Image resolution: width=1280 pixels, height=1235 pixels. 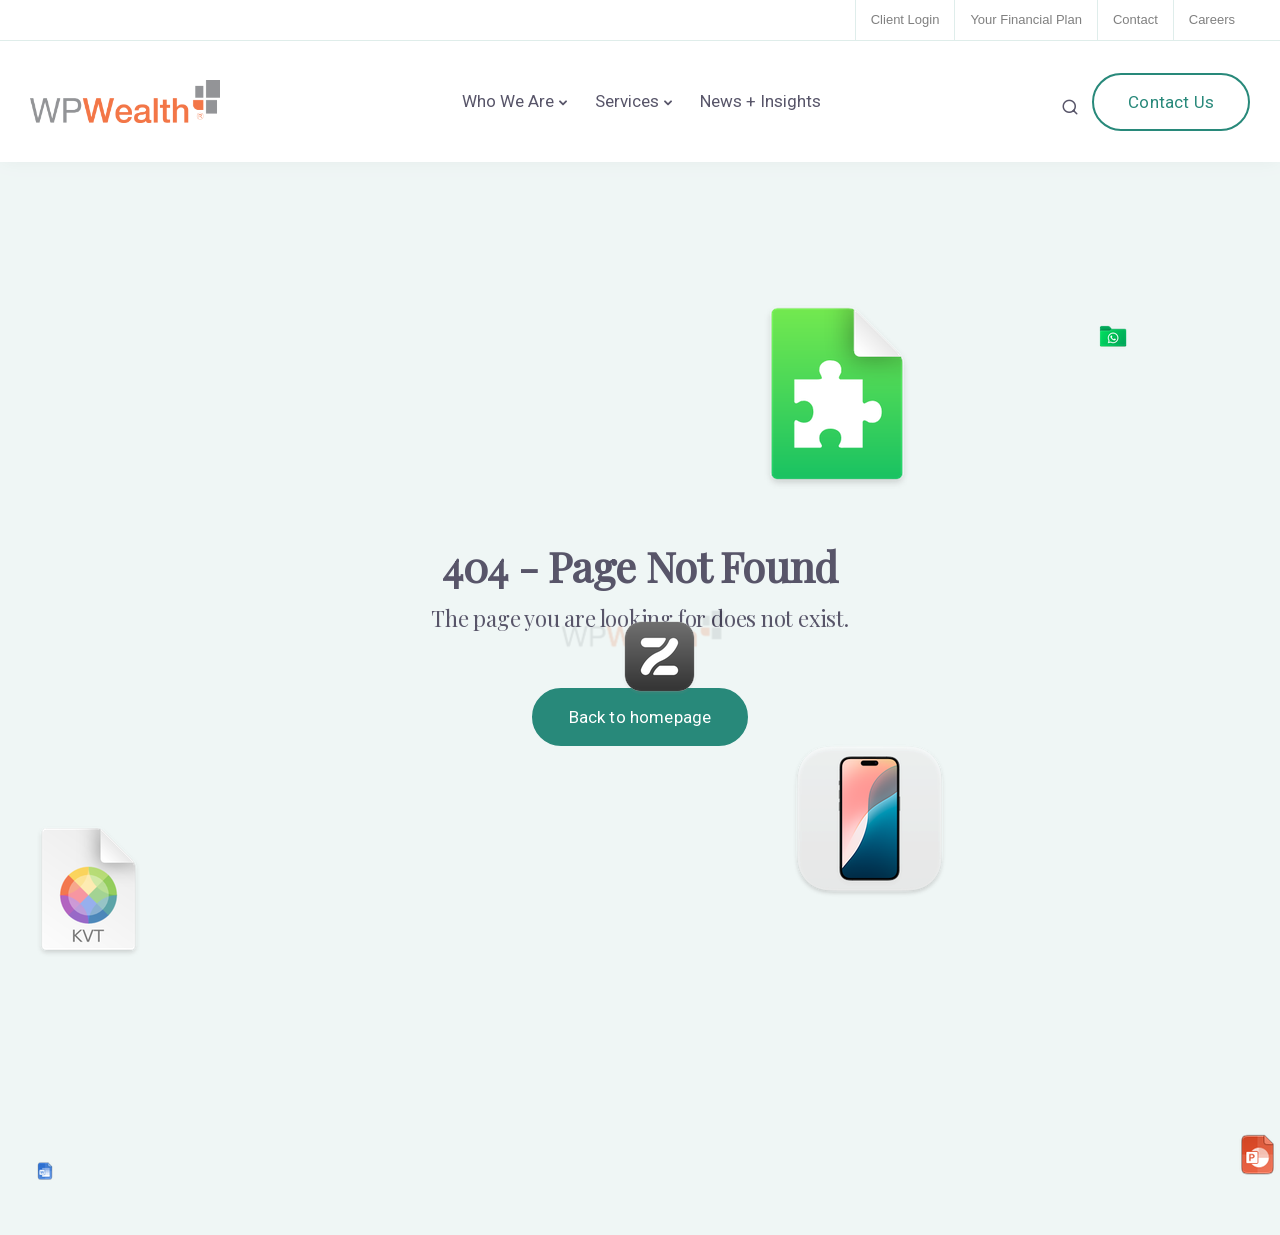 I want to click on a microsoft word document file, so click(x=45, y=1171).